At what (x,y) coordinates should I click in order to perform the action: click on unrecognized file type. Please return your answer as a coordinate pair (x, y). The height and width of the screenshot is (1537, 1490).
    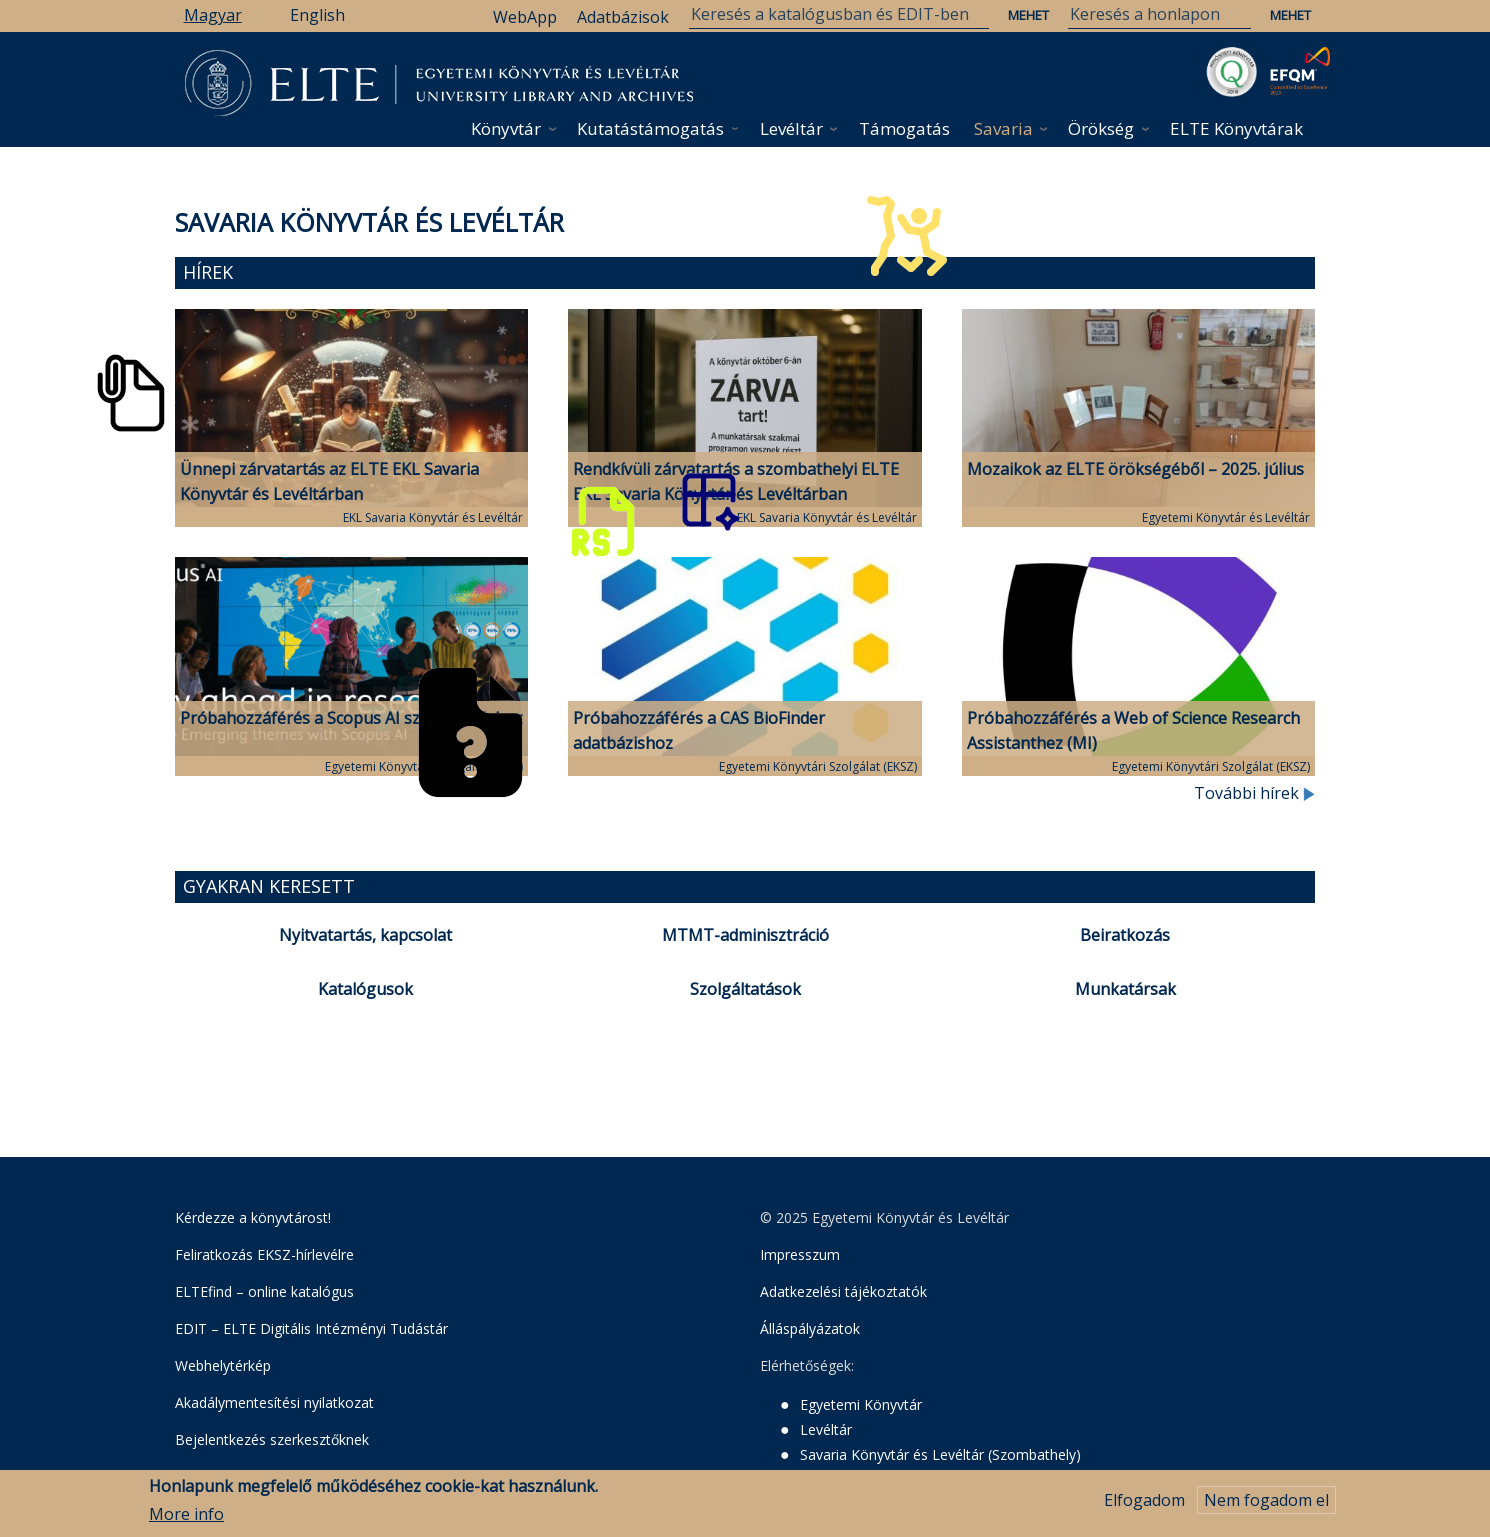
    Looking at the image, I should click on (470, 732).